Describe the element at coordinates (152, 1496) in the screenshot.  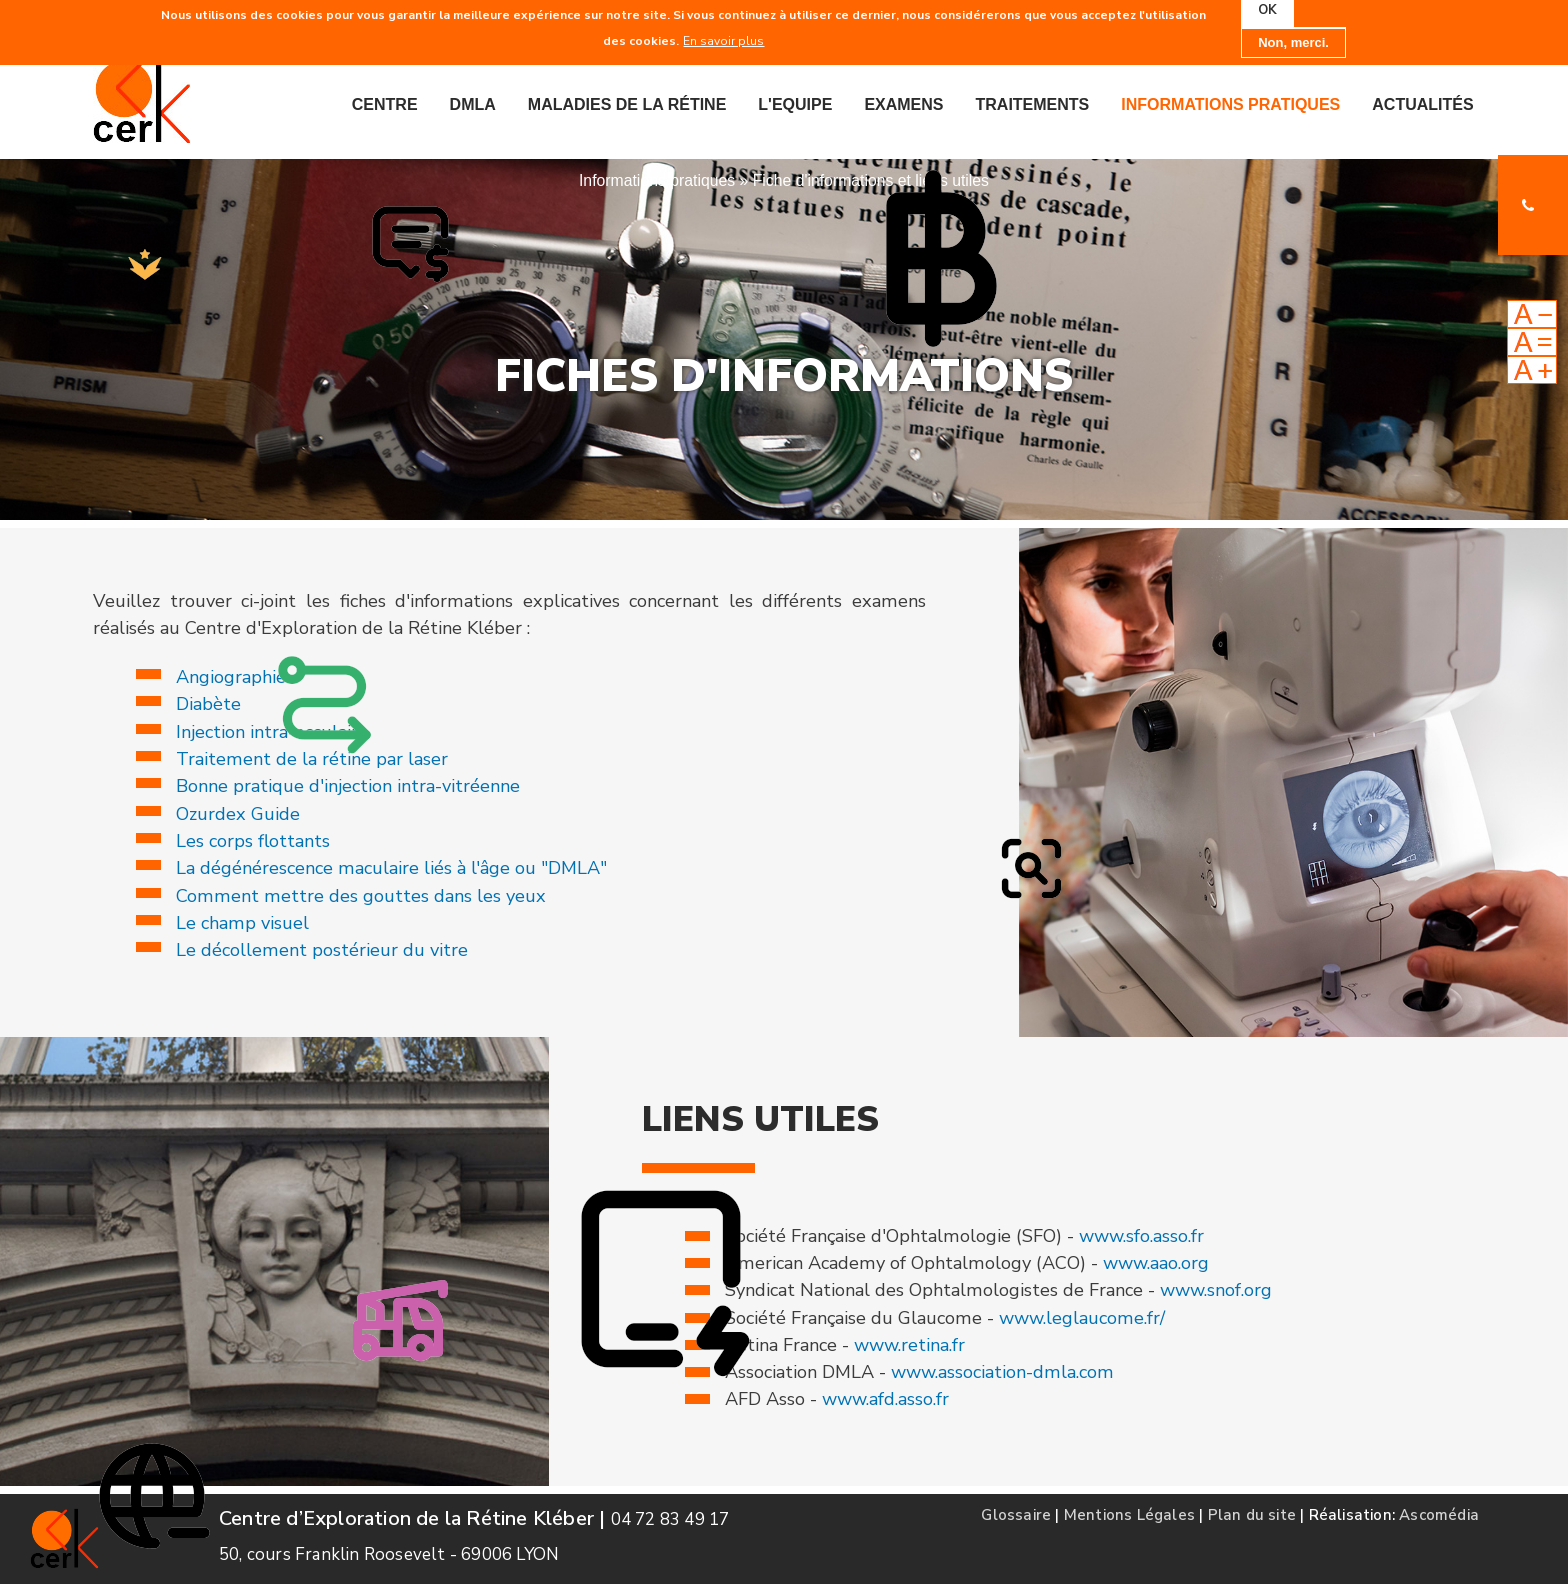
I see `remove a website from your list` at that location.